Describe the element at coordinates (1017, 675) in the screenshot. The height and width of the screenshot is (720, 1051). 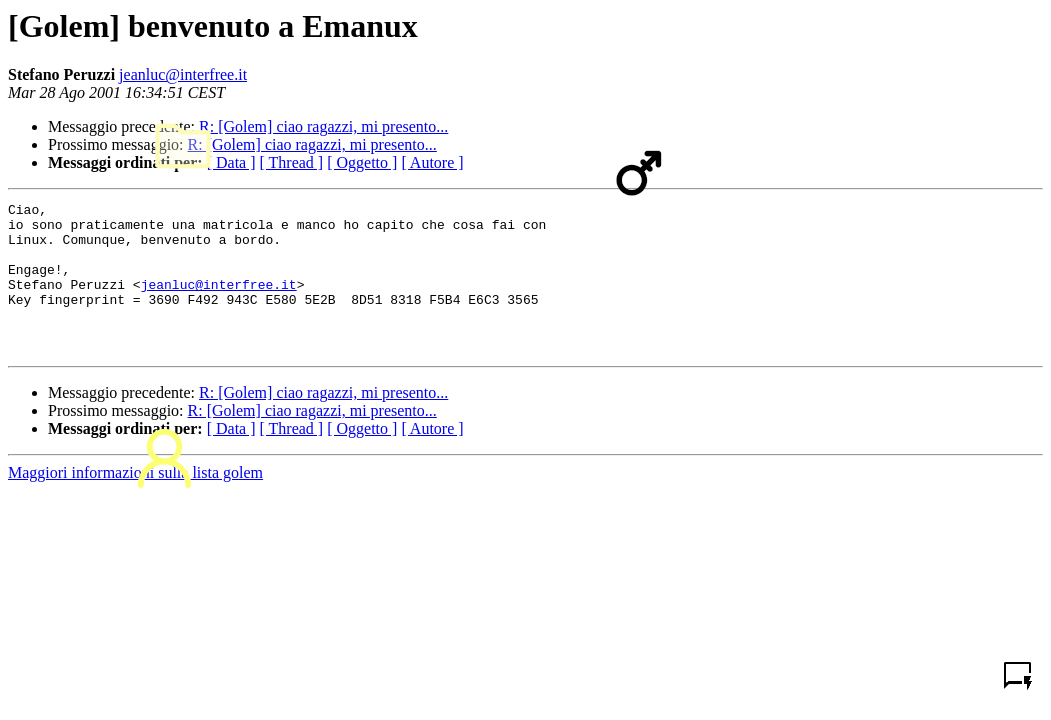
I see `send a quick reply to a message` at that location.